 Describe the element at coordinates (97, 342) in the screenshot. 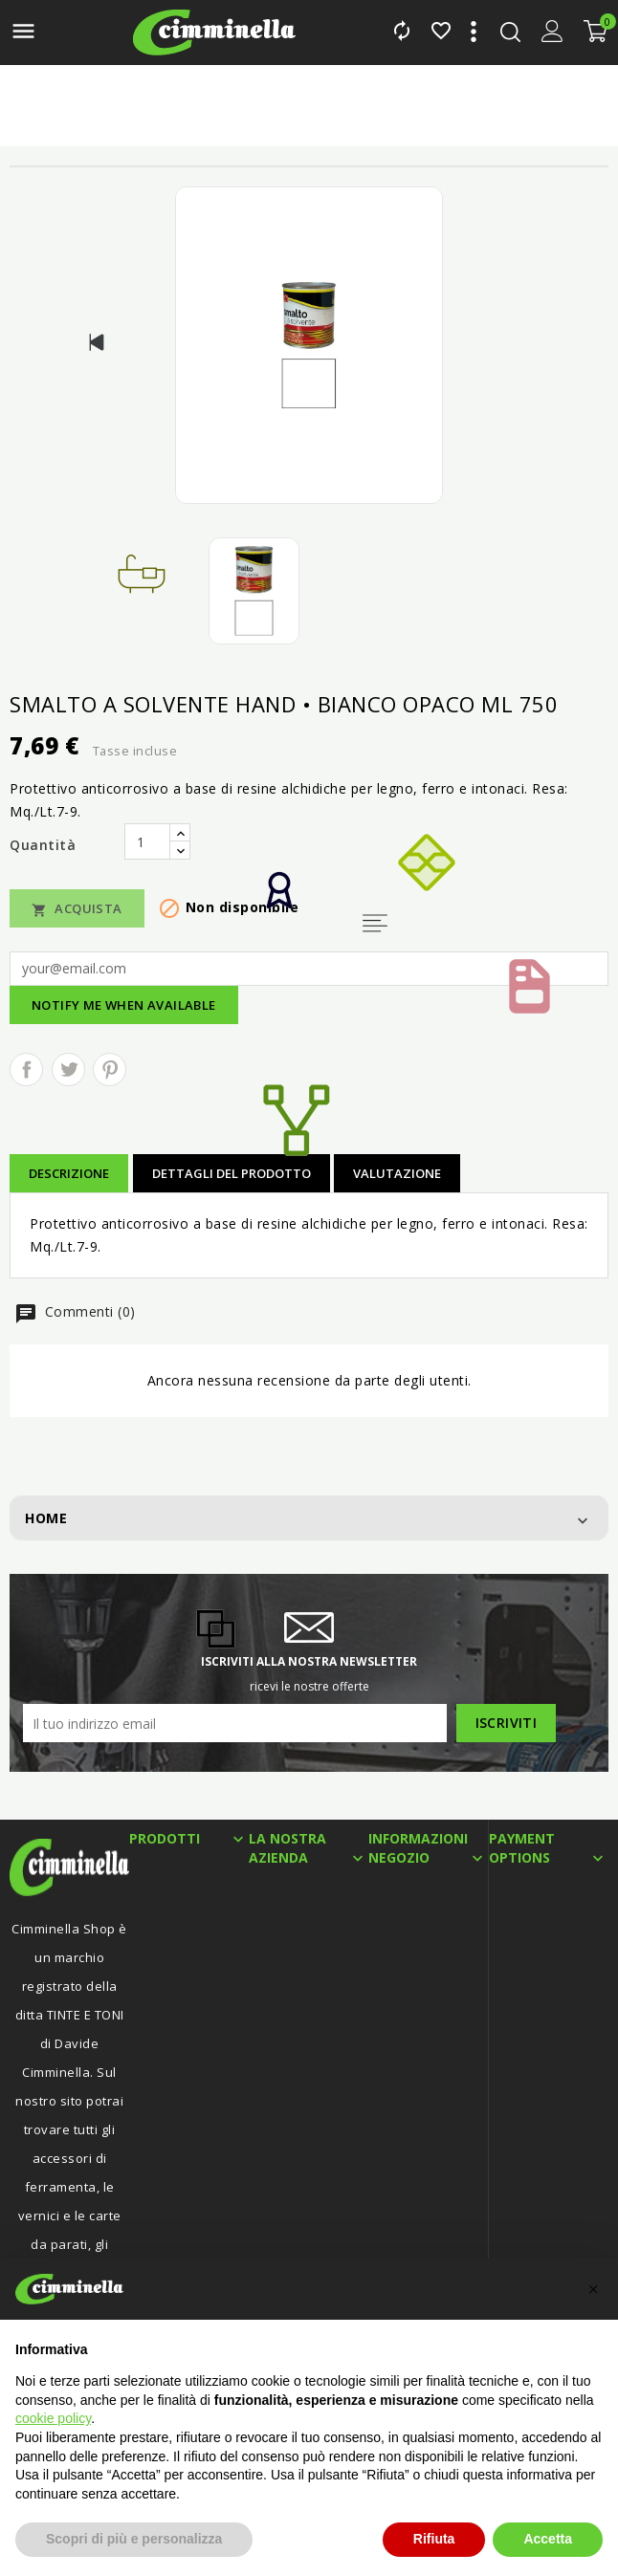

I see `skip to the previous track` at that location.